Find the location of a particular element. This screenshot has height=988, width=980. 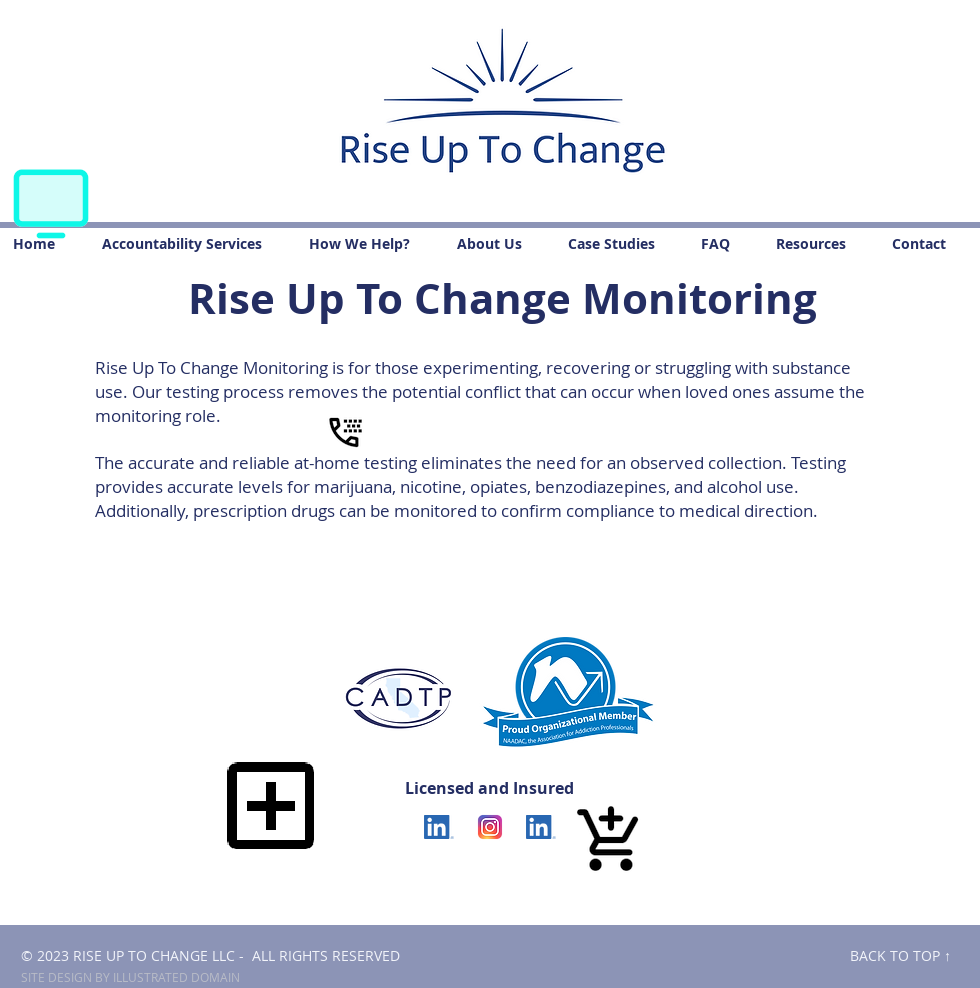

add item to shopping cart is located at coordinates (611, 840).